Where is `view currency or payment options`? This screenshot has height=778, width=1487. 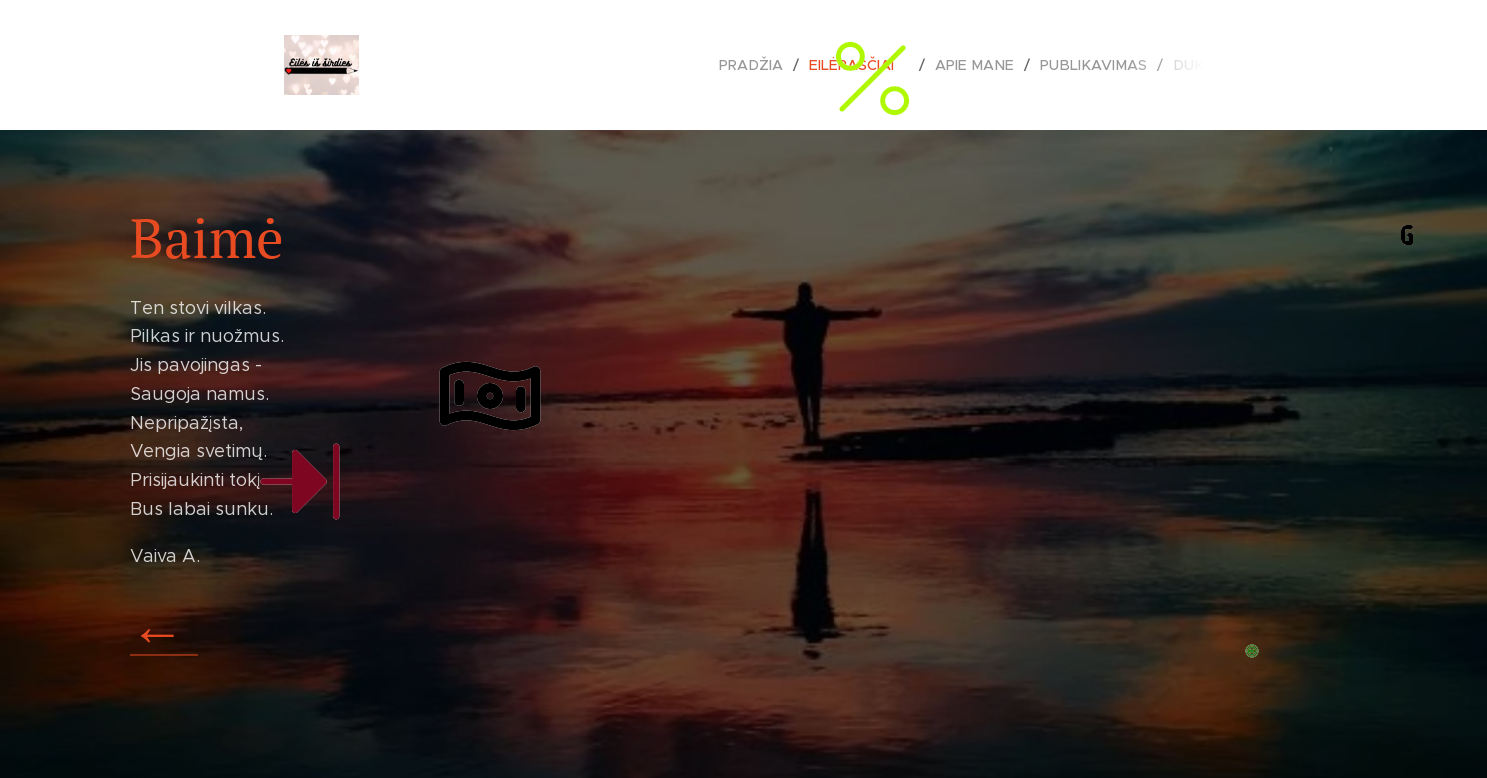
view currency or payment options is located at coordinates (490, 396).